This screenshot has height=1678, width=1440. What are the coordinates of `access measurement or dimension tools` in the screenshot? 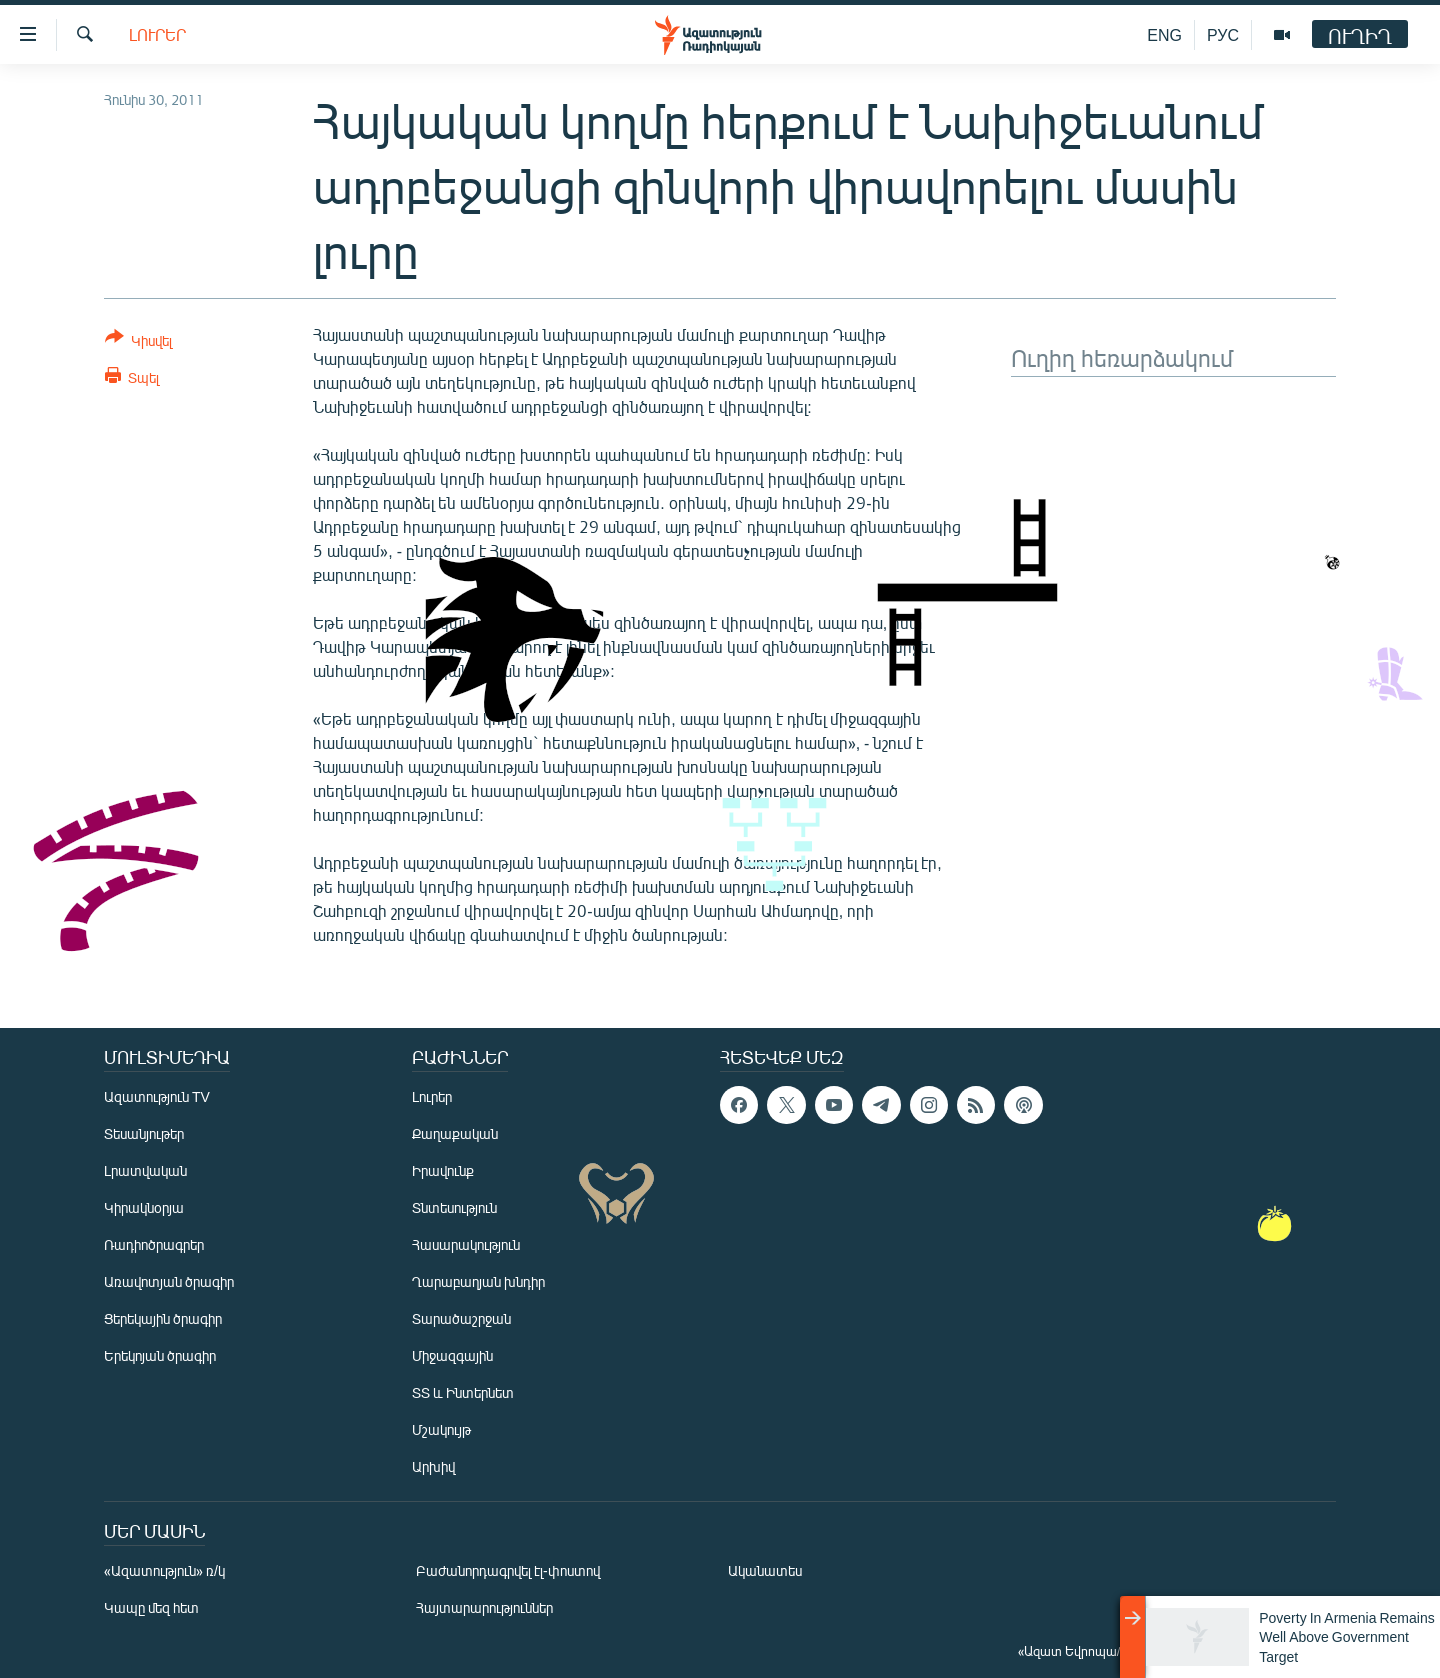 It's located at (116, 871).